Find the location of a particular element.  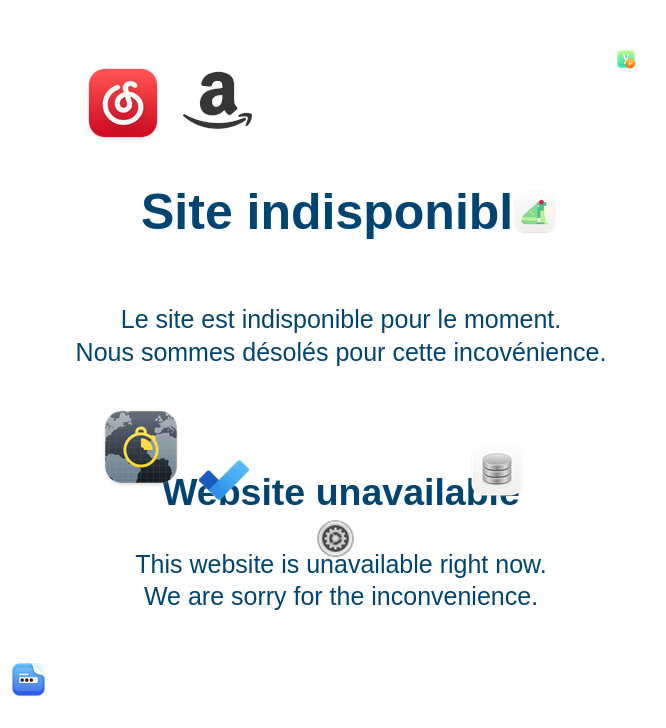

open frog text extraction app is located at coordinates (535, 212).